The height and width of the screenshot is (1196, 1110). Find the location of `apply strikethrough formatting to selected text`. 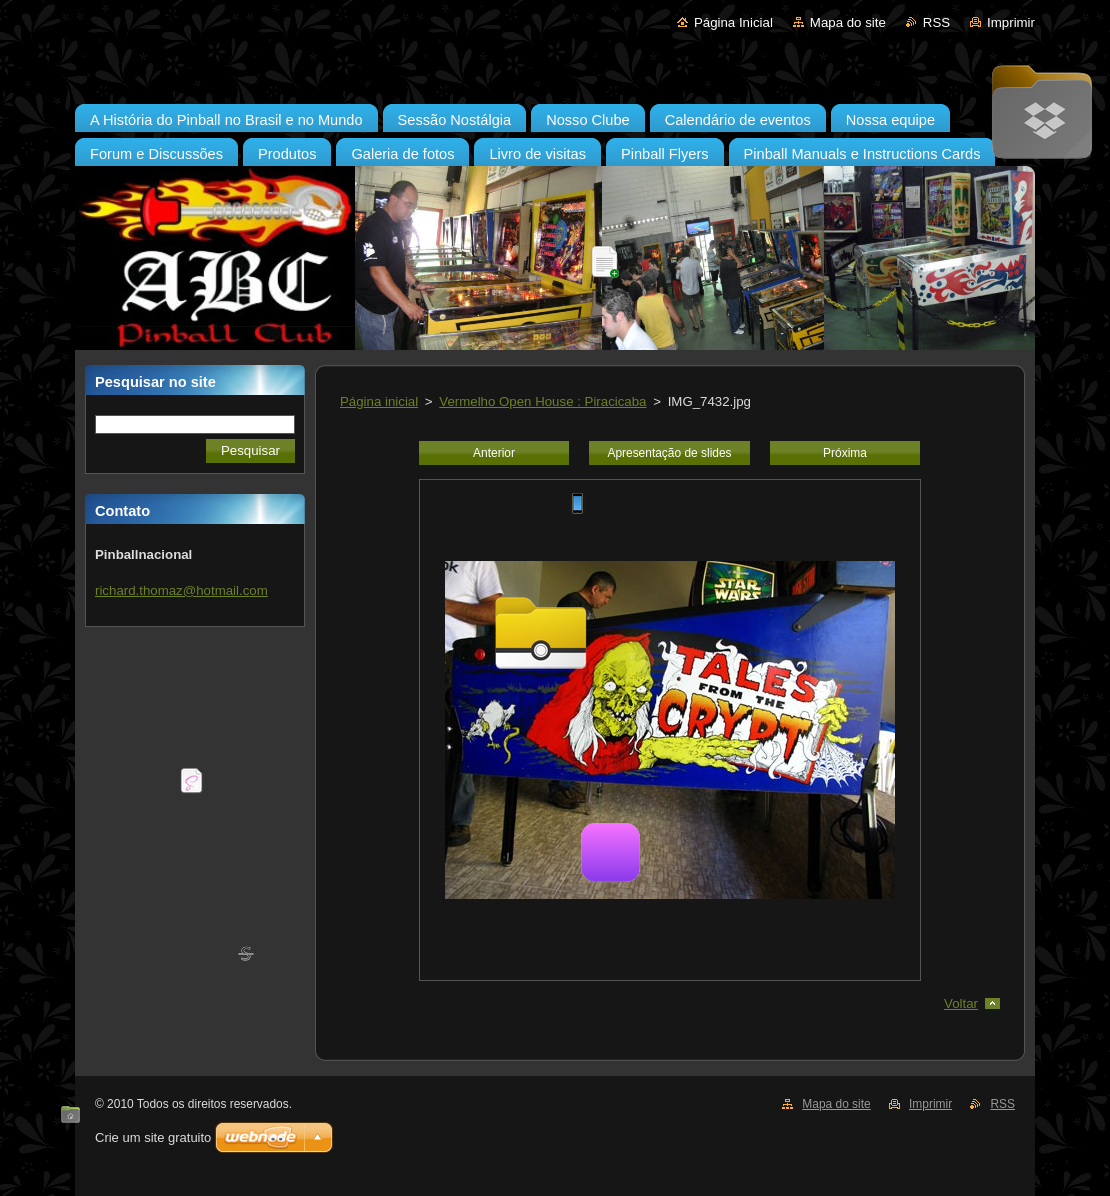

apply strikethrough formatting to selected text is located at coordinates (246, 954).